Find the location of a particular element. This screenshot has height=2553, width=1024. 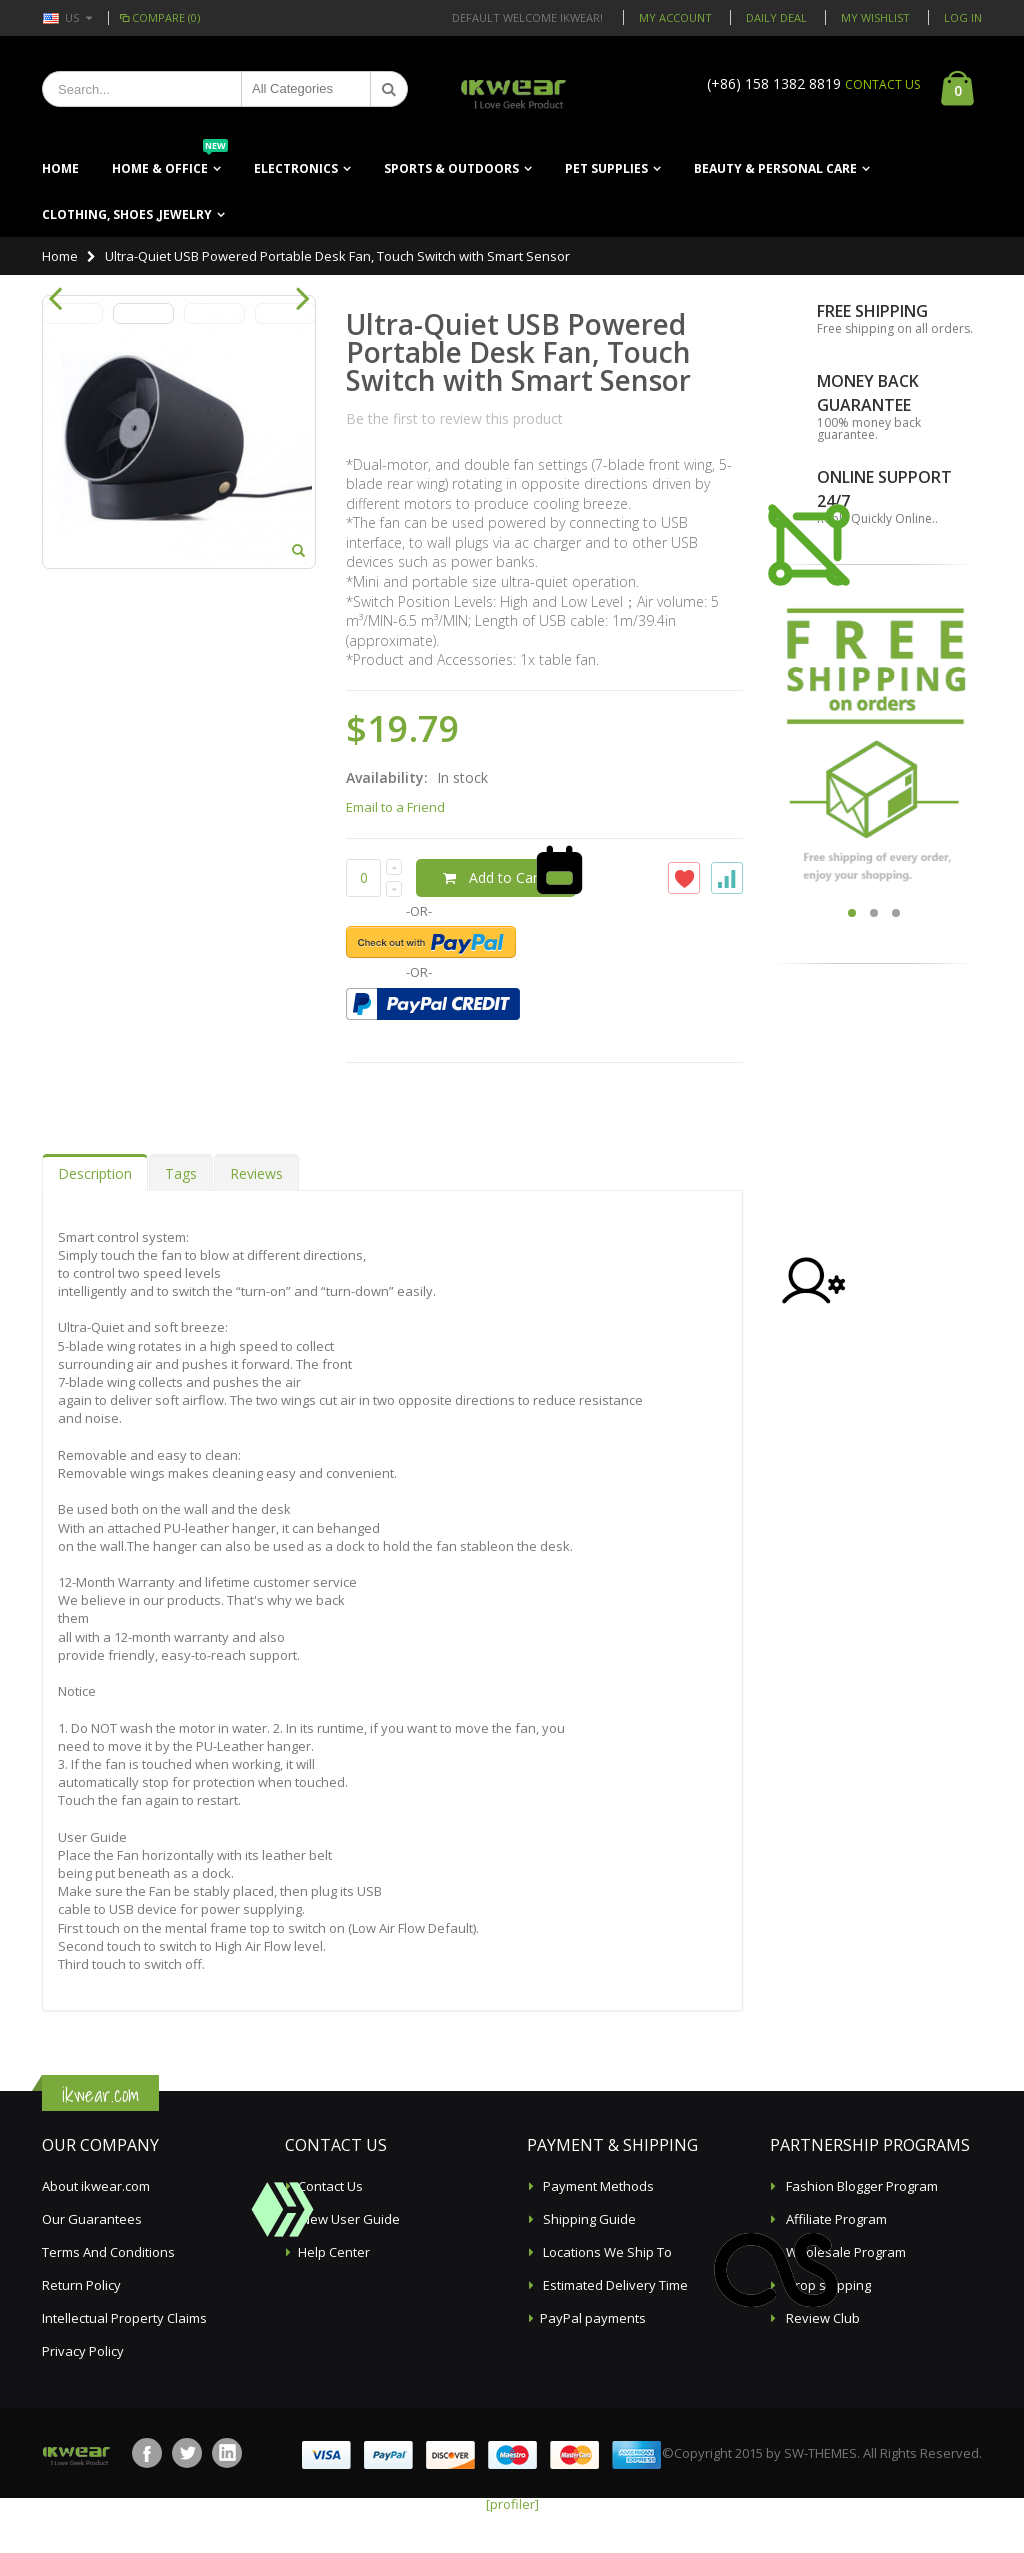

disable shape tools is located at coordinates (809, 545).